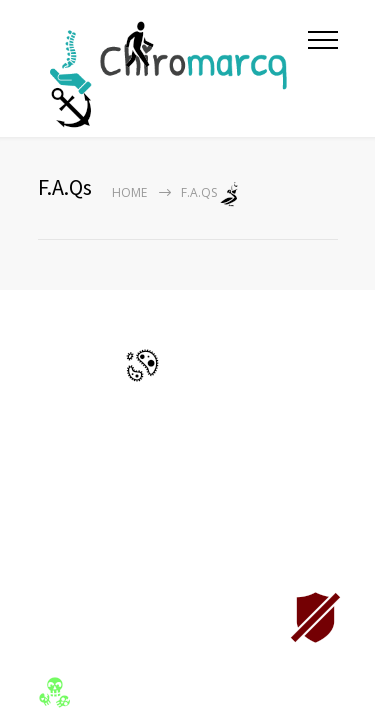  Describe the element at coordinates (315, 617) in the screenshot. I see `protection or security features are disabled` at that location.